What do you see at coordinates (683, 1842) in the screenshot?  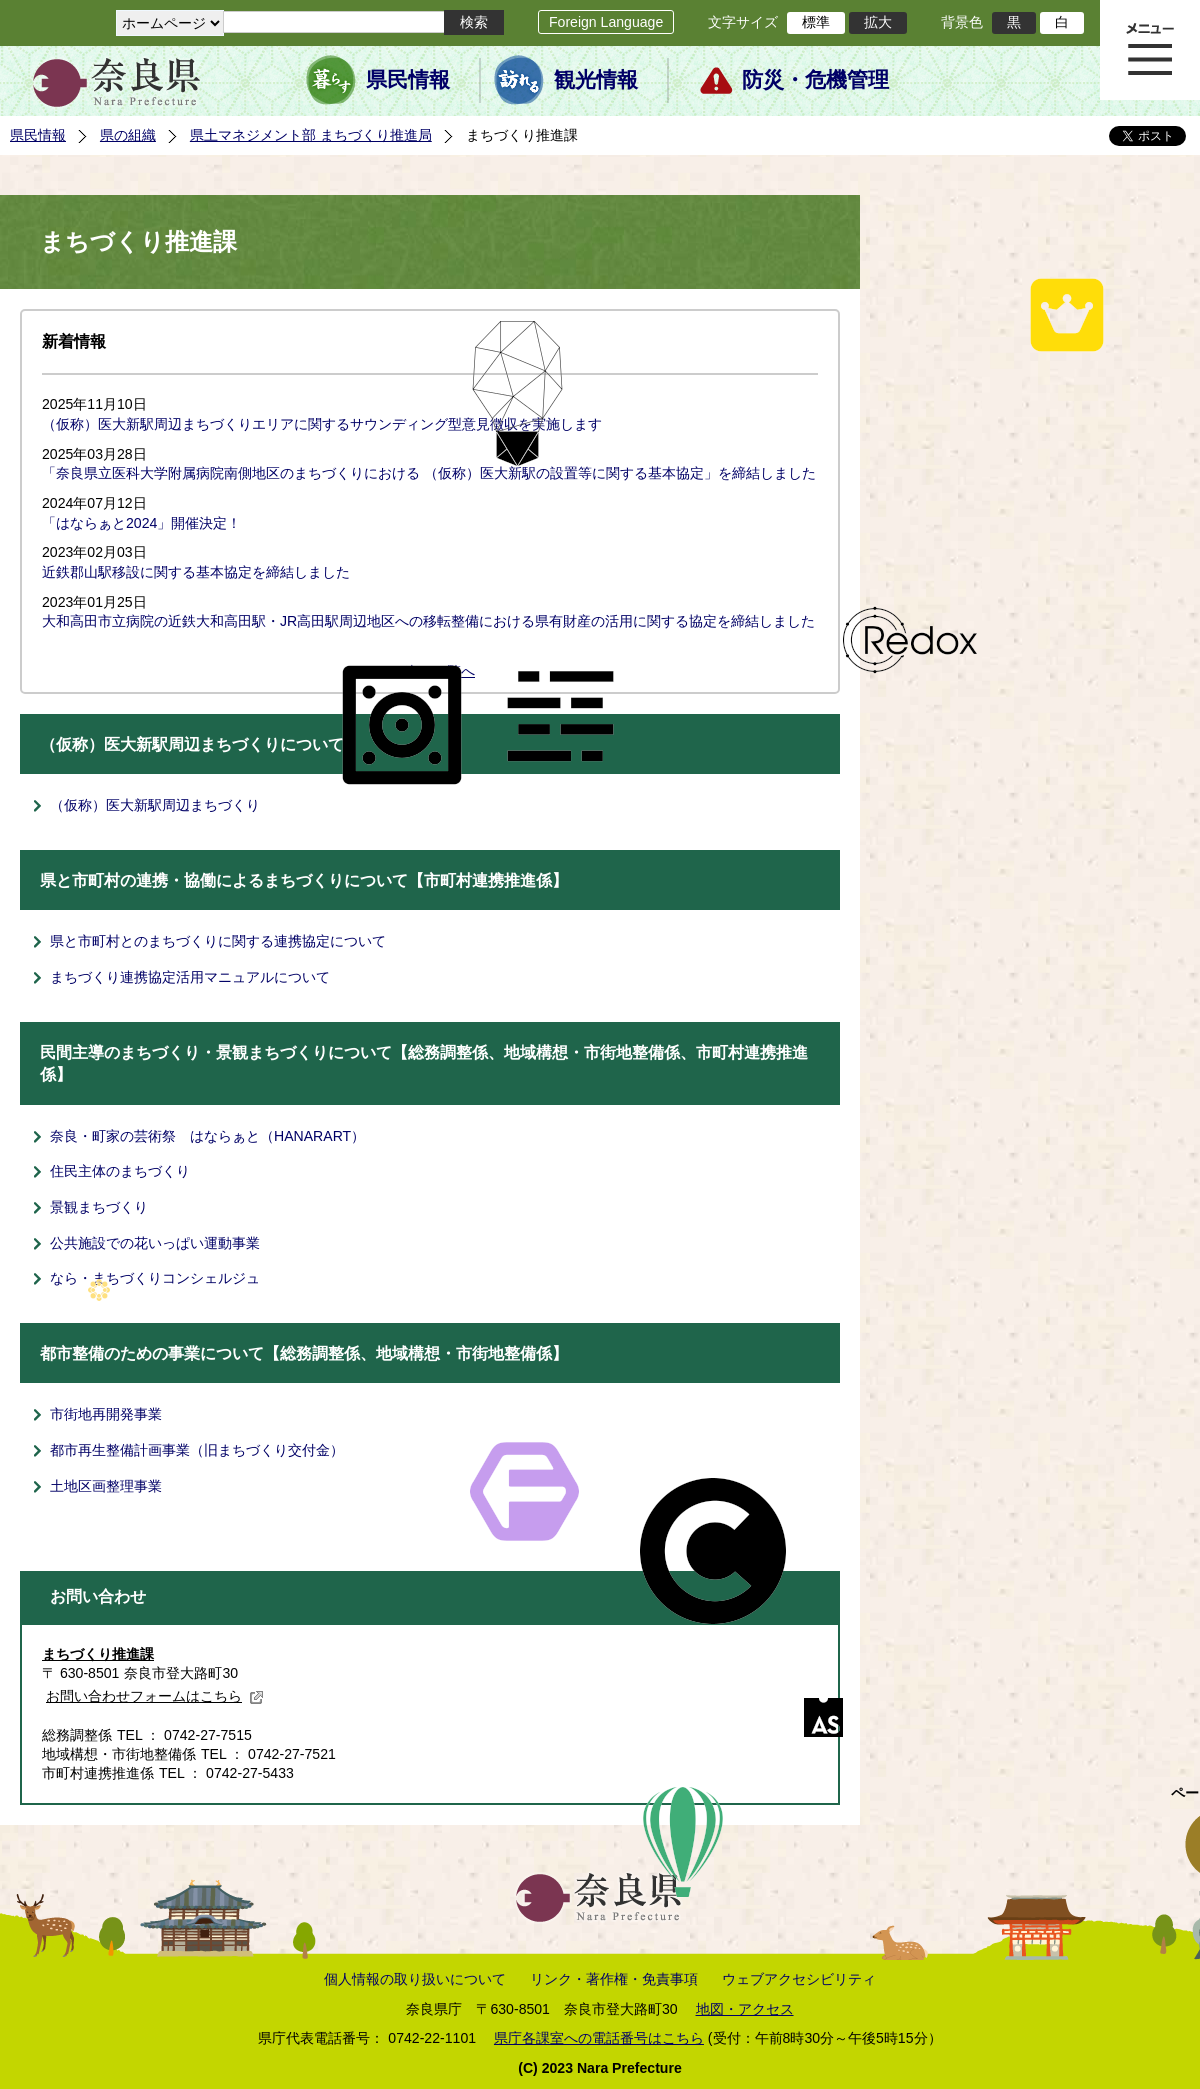 I see `open CorelDRAW application` at bounding box center [683, 1842].